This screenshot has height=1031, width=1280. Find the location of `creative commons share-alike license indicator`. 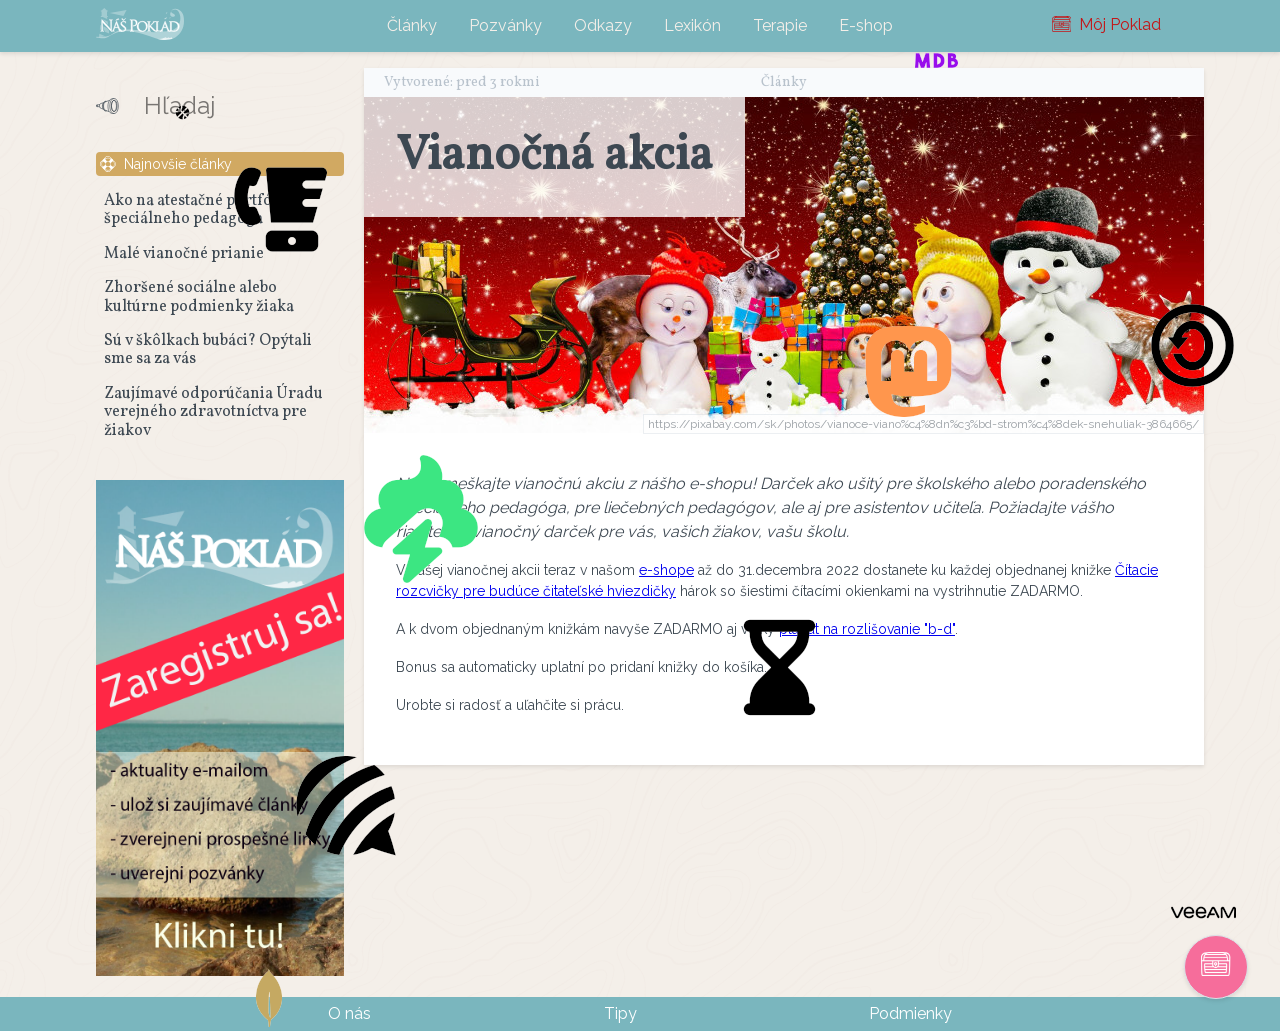

creative commons share-alike license indicator is located at coordinates (1192, 345).